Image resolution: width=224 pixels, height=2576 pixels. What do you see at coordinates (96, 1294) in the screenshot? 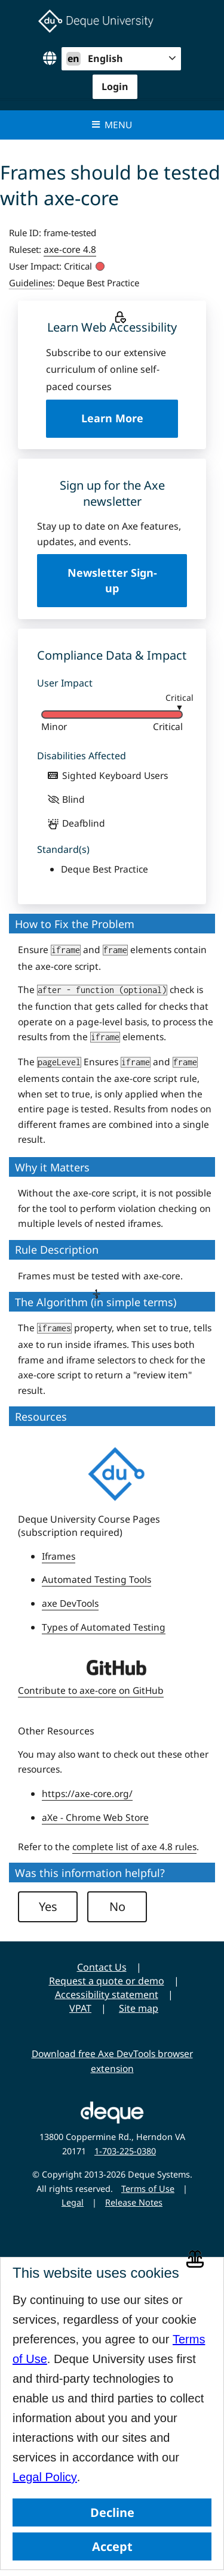
I see `fraction or division calculation tool` at bounding box center [96, 1294].